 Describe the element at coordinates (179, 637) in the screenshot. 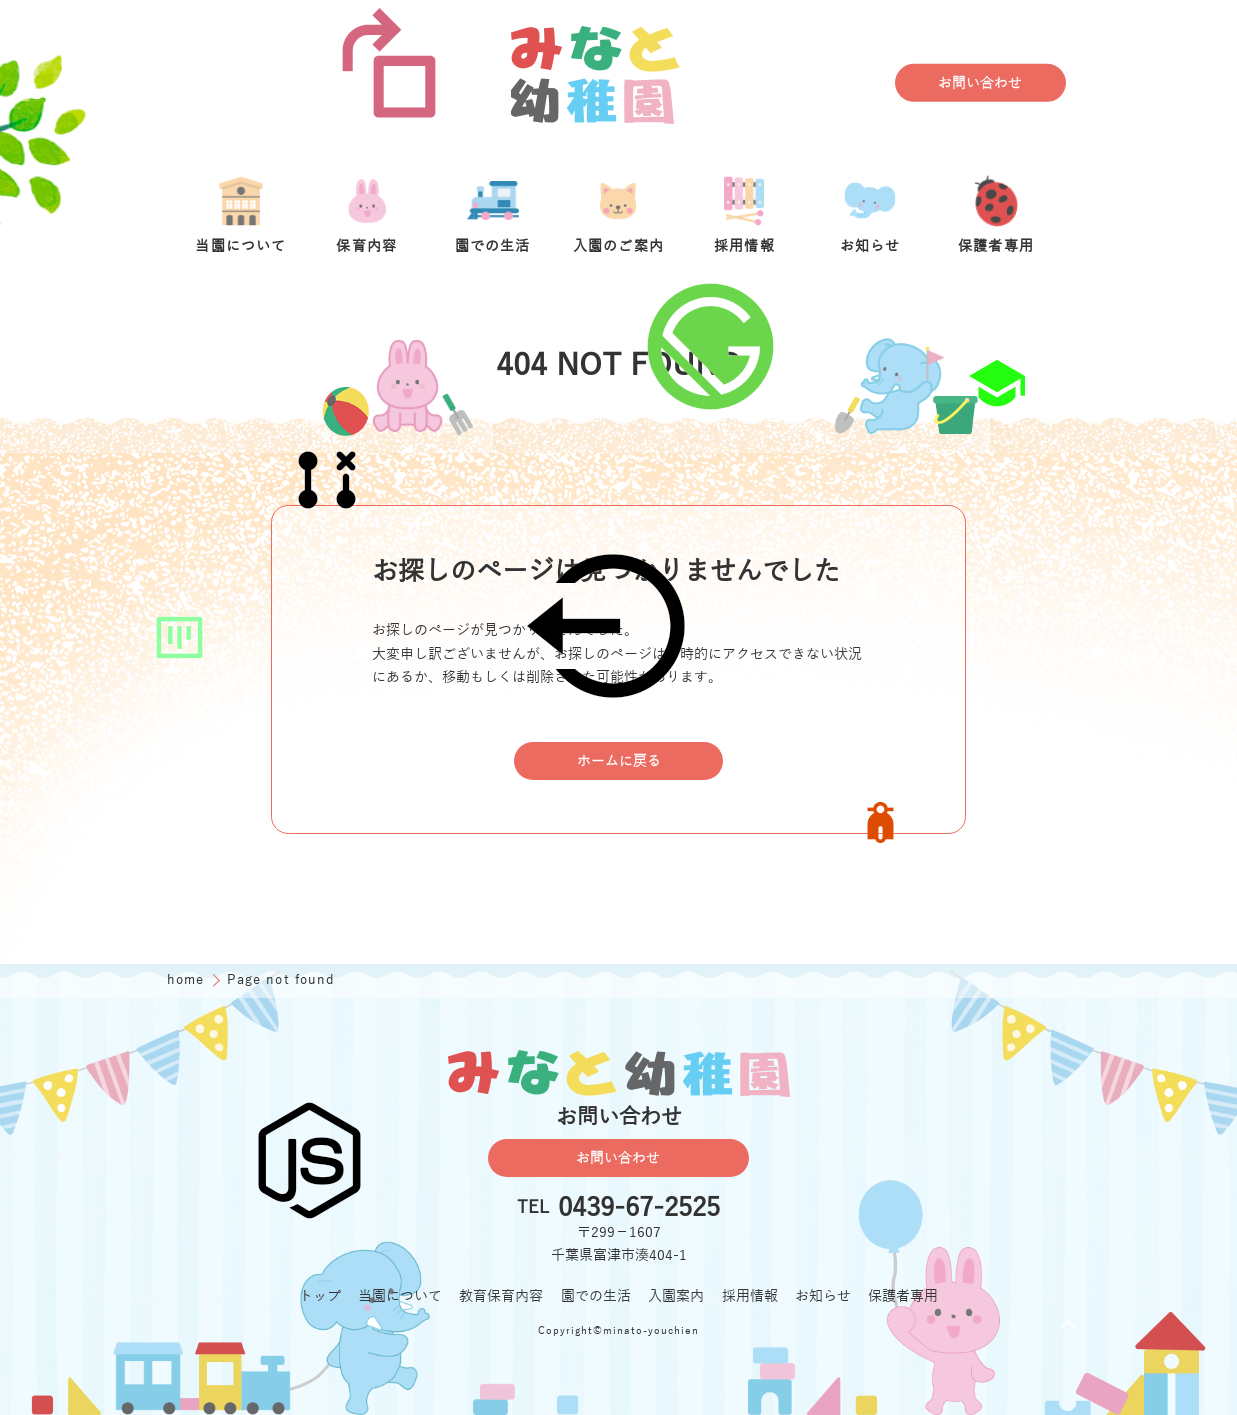

I see `switch to kanban board view` at that location.